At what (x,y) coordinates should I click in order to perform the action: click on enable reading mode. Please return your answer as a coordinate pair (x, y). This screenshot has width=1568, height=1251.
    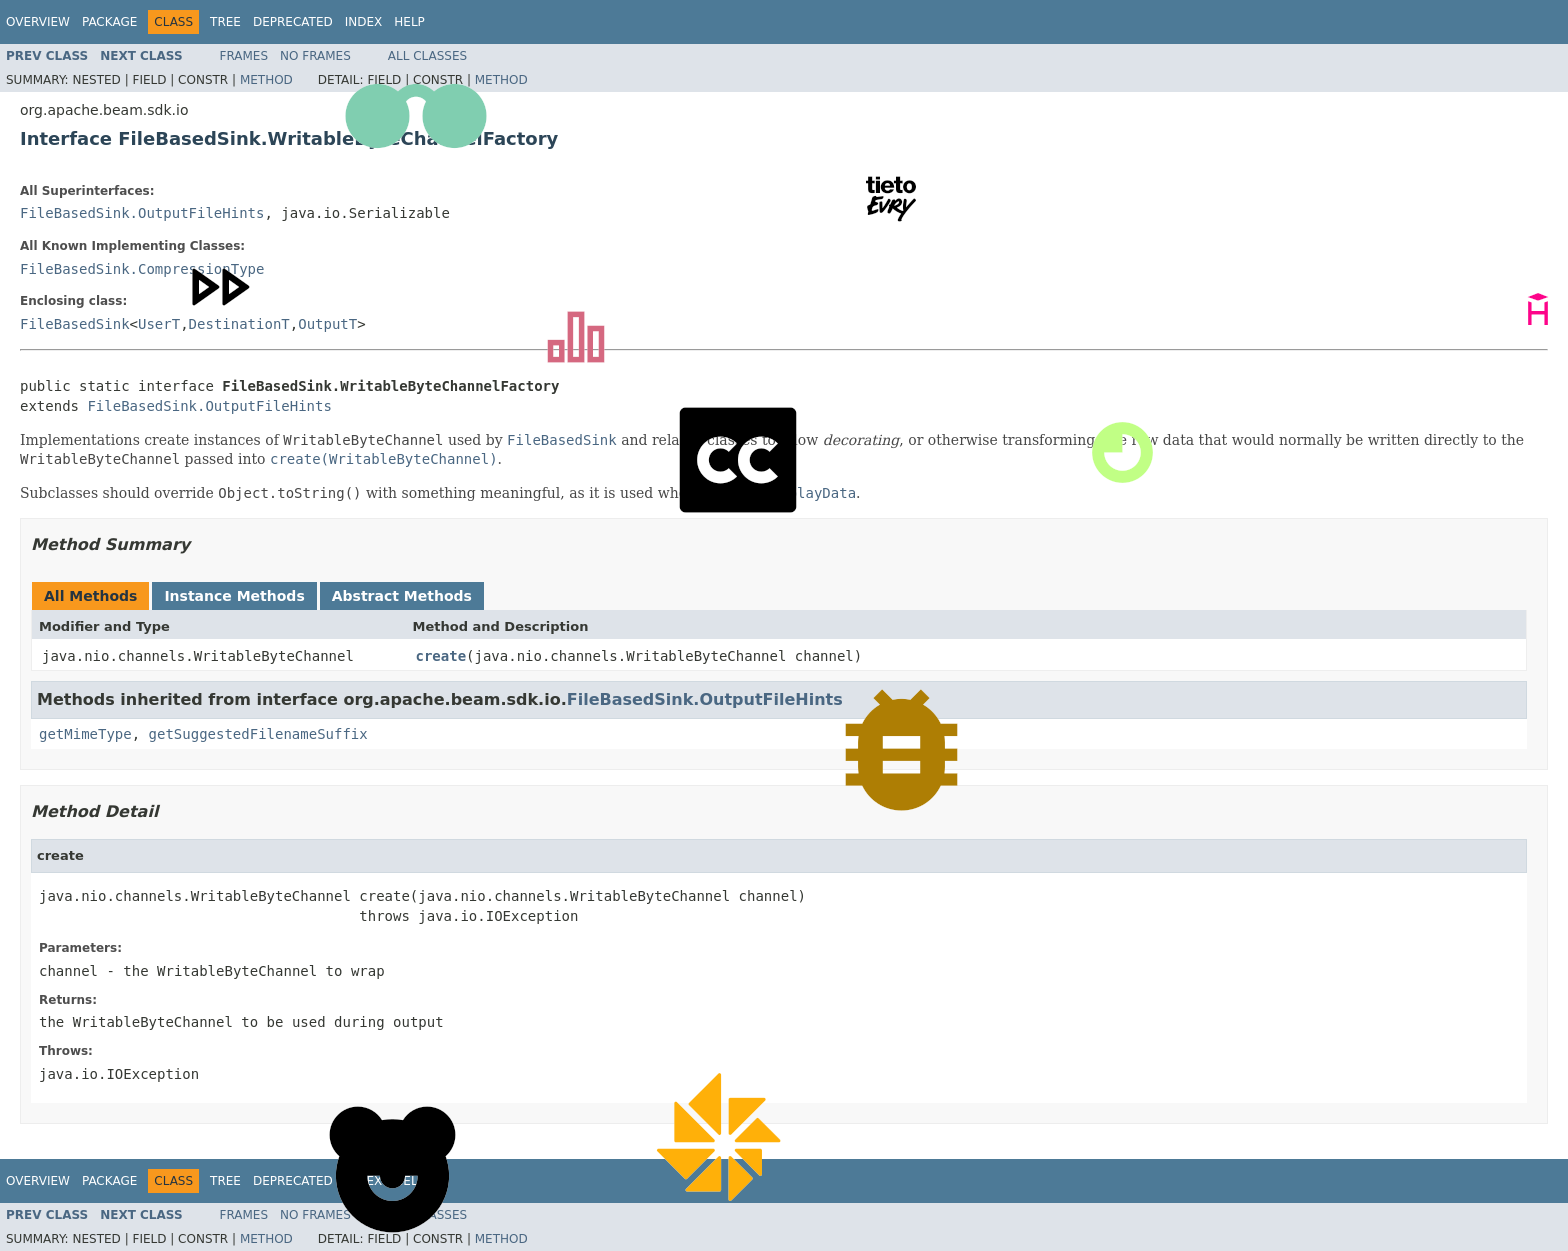
    Looking at the image, I should click on (416, 116).